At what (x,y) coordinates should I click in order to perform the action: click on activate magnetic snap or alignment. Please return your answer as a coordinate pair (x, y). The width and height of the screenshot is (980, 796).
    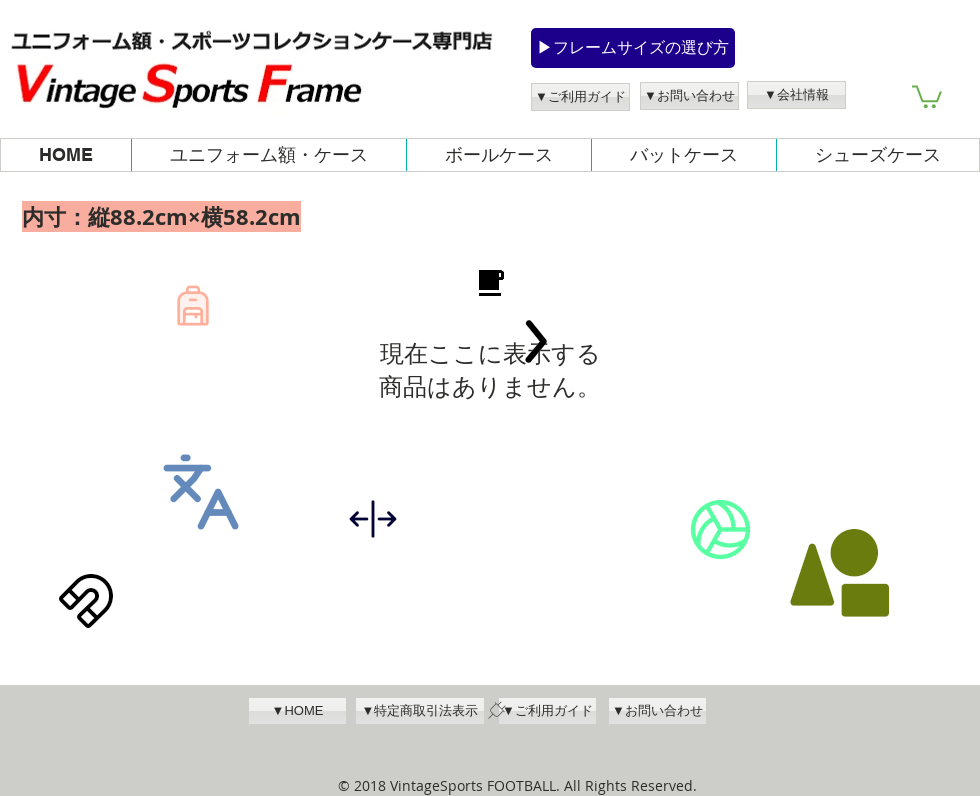
    Looking at the image, I should click on (87, 600).